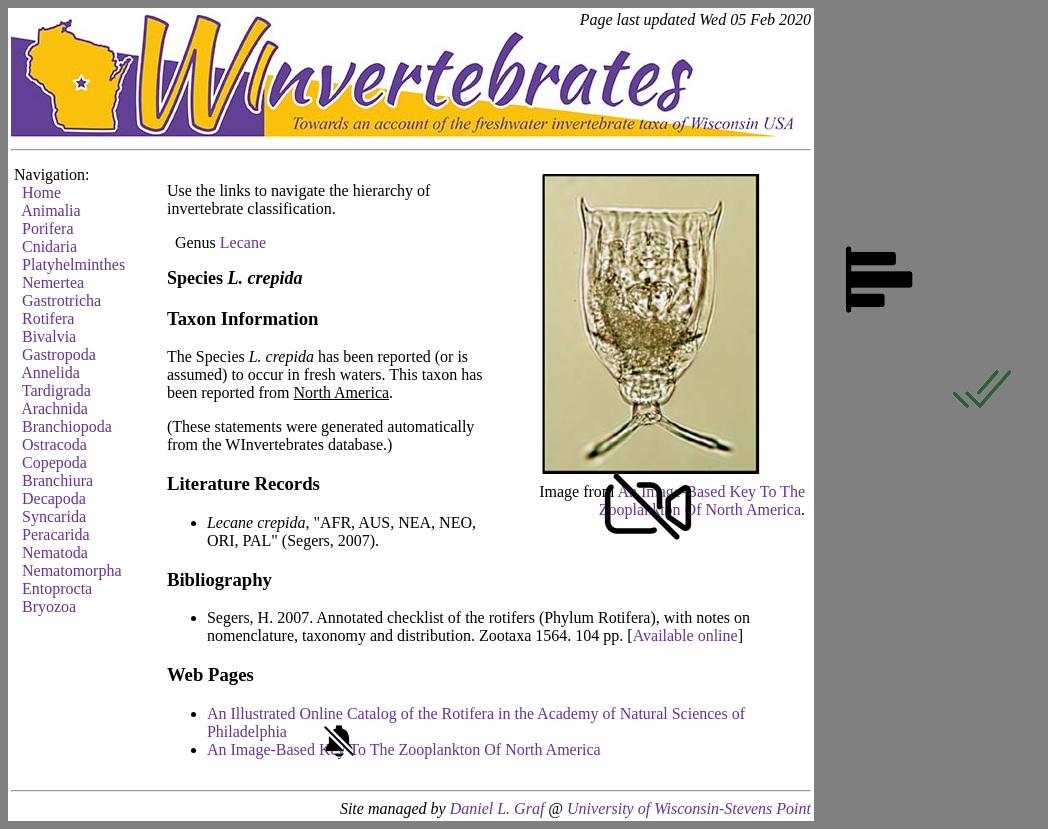  Describe the element at coordinates (876, 279) in the screenshot. I see `view horizontal bar chart data` at that location.